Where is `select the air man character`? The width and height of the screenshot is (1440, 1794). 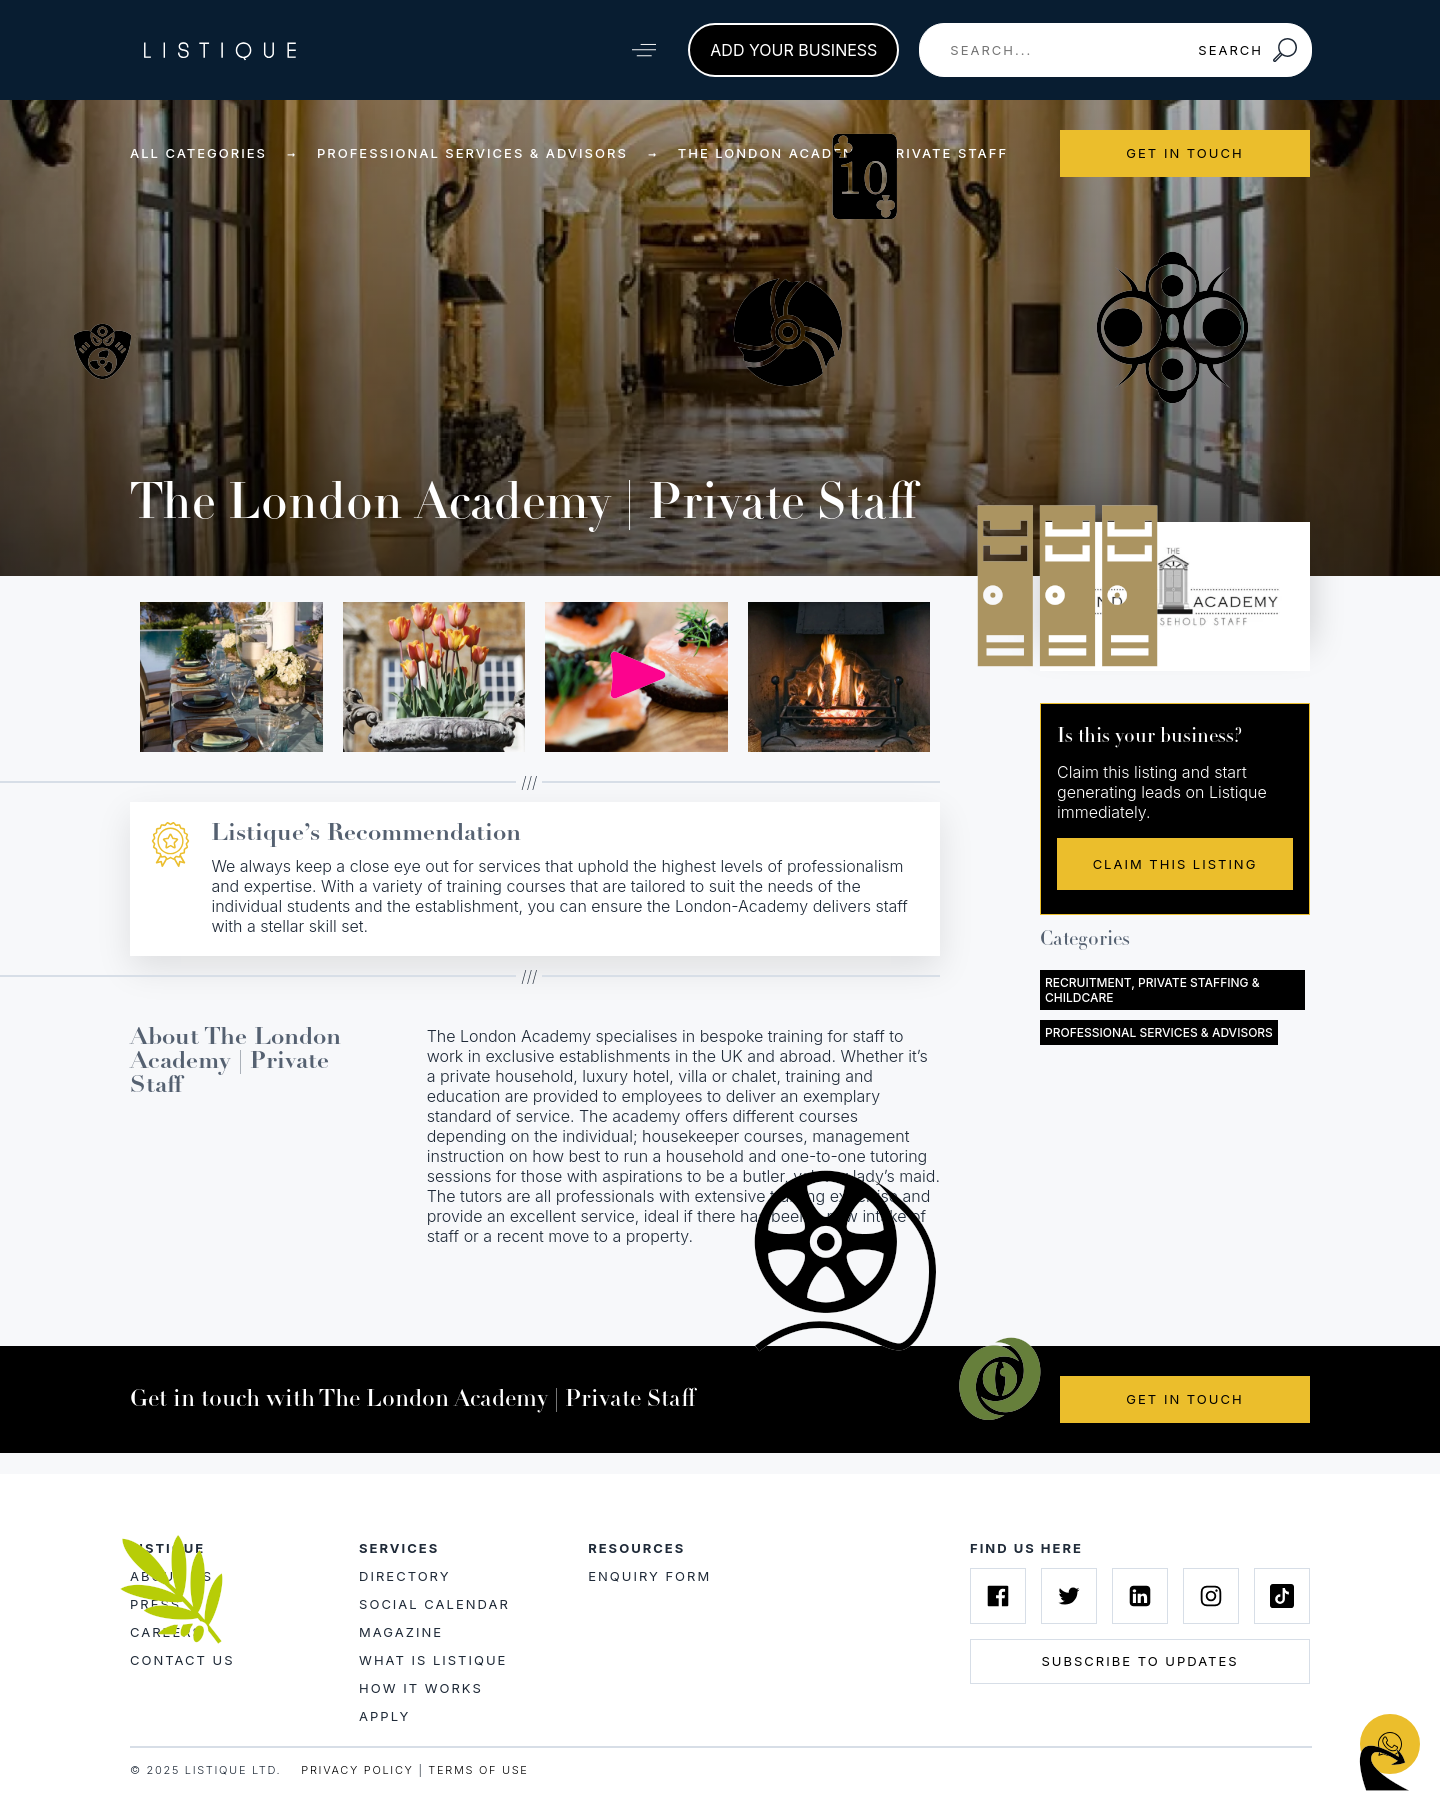 select the air man character is located at coordinates (102, 351).